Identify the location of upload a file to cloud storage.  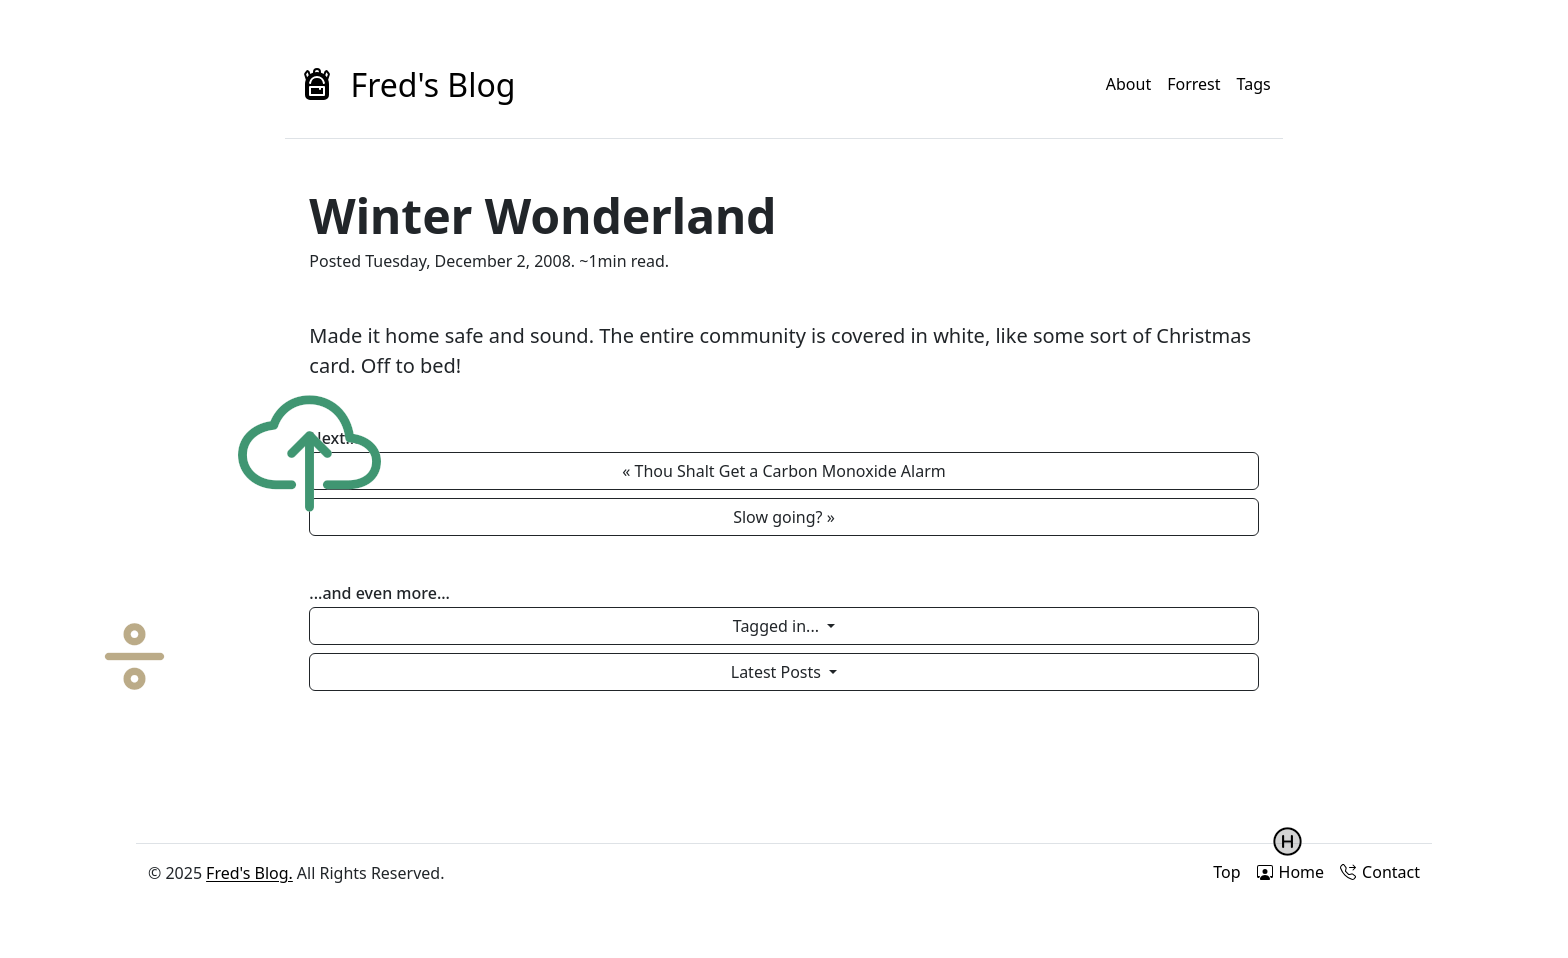
(309, 453).